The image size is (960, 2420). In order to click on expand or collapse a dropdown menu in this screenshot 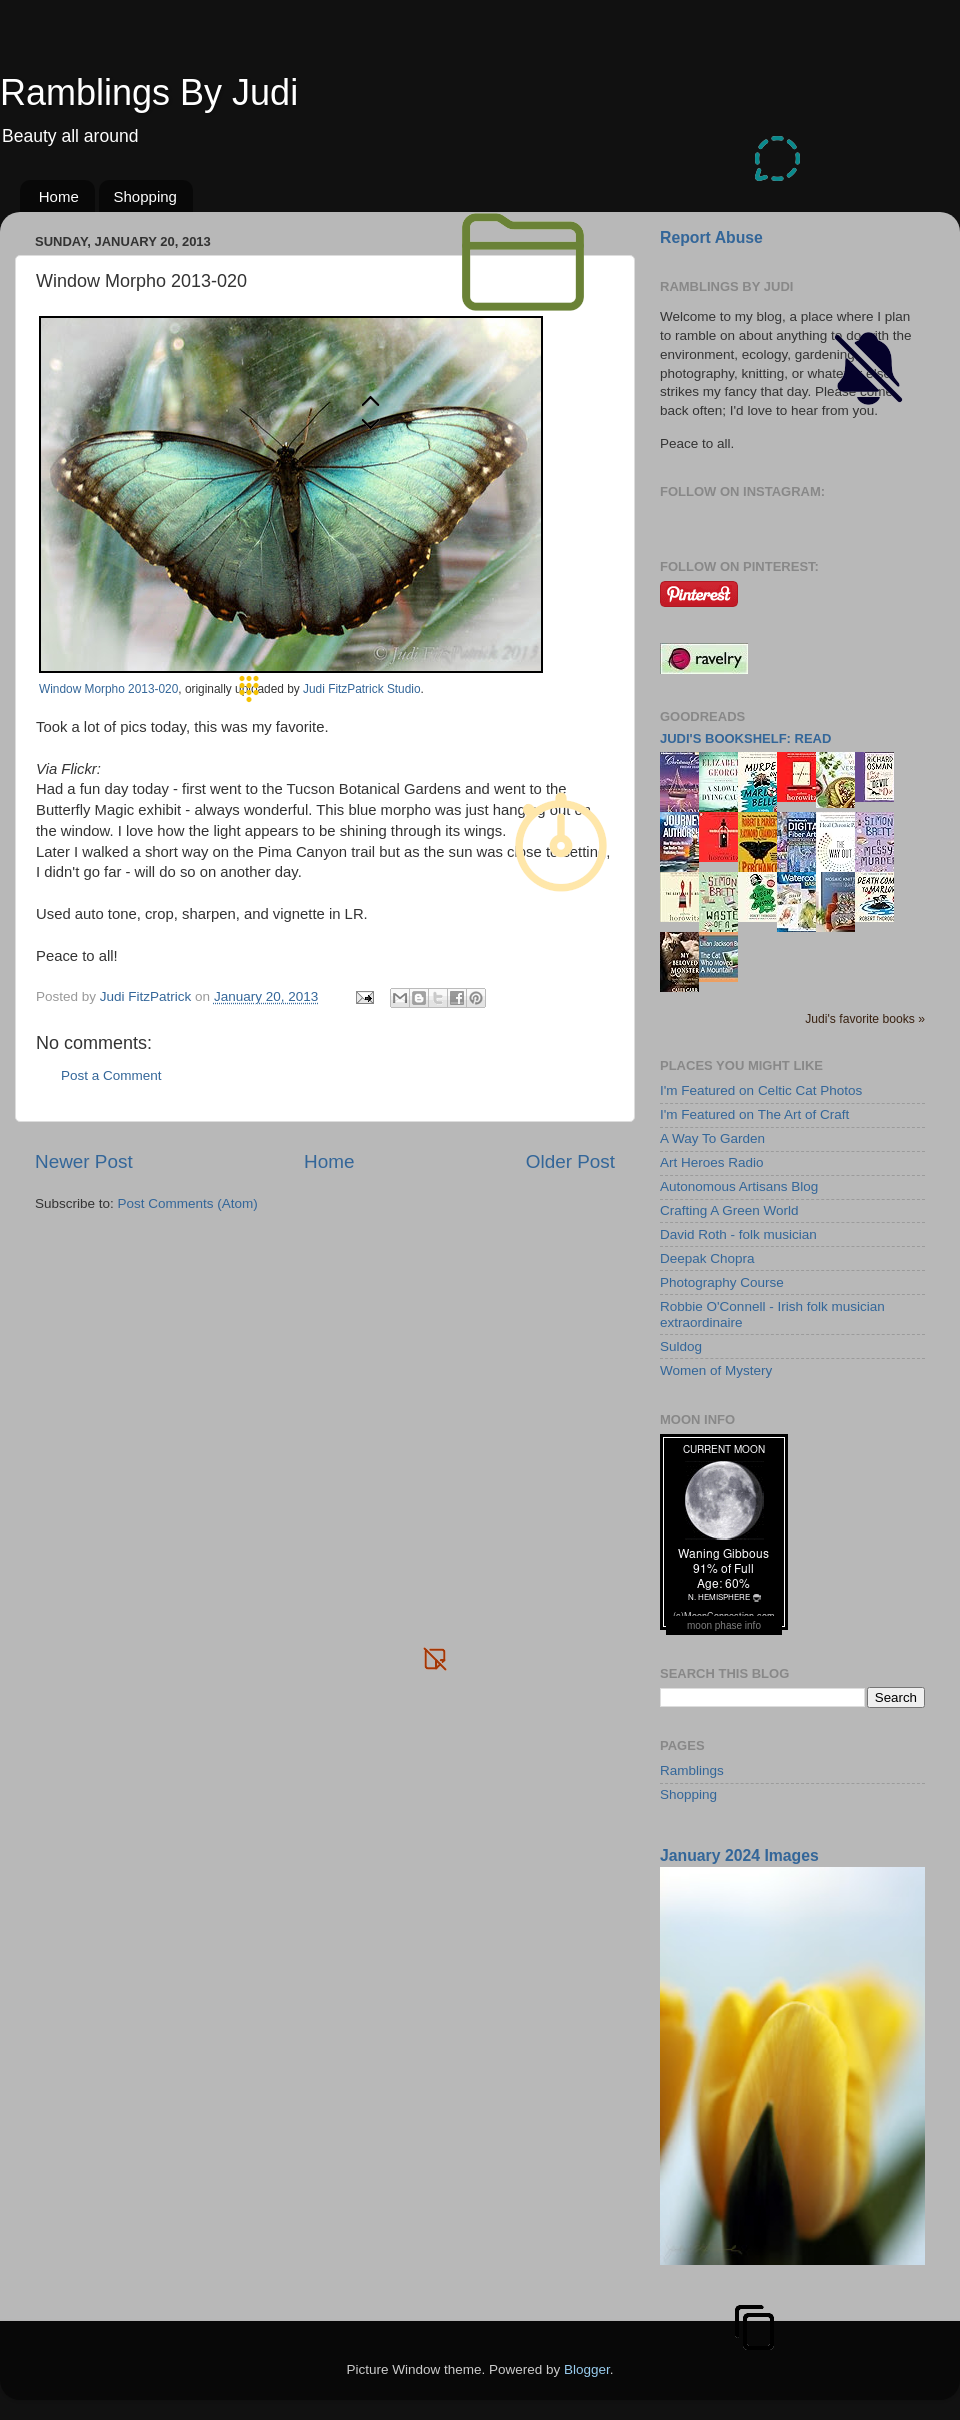, I will do `click(370, 412)`.